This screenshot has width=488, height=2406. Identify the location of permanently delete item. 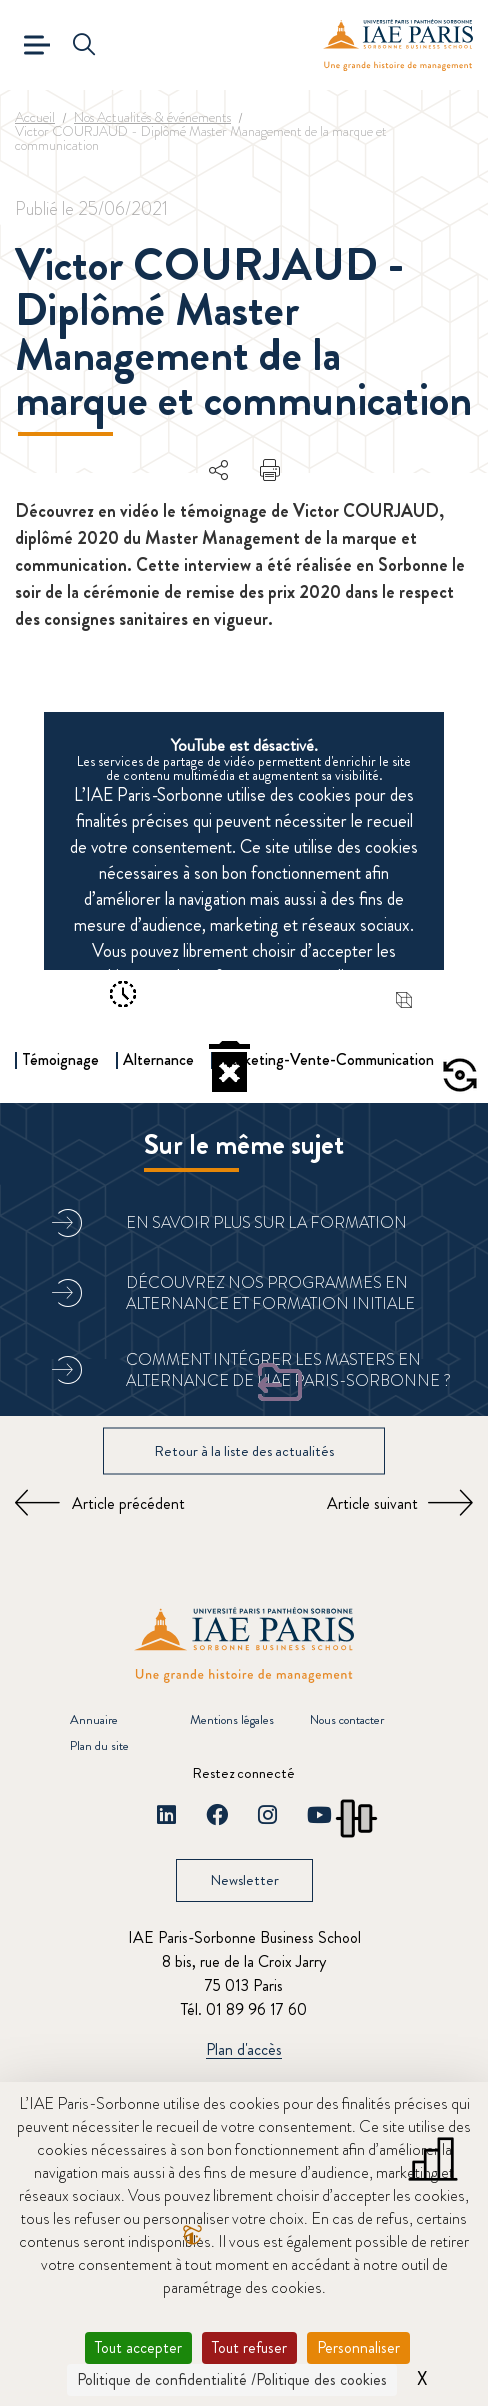
(229, 1066).